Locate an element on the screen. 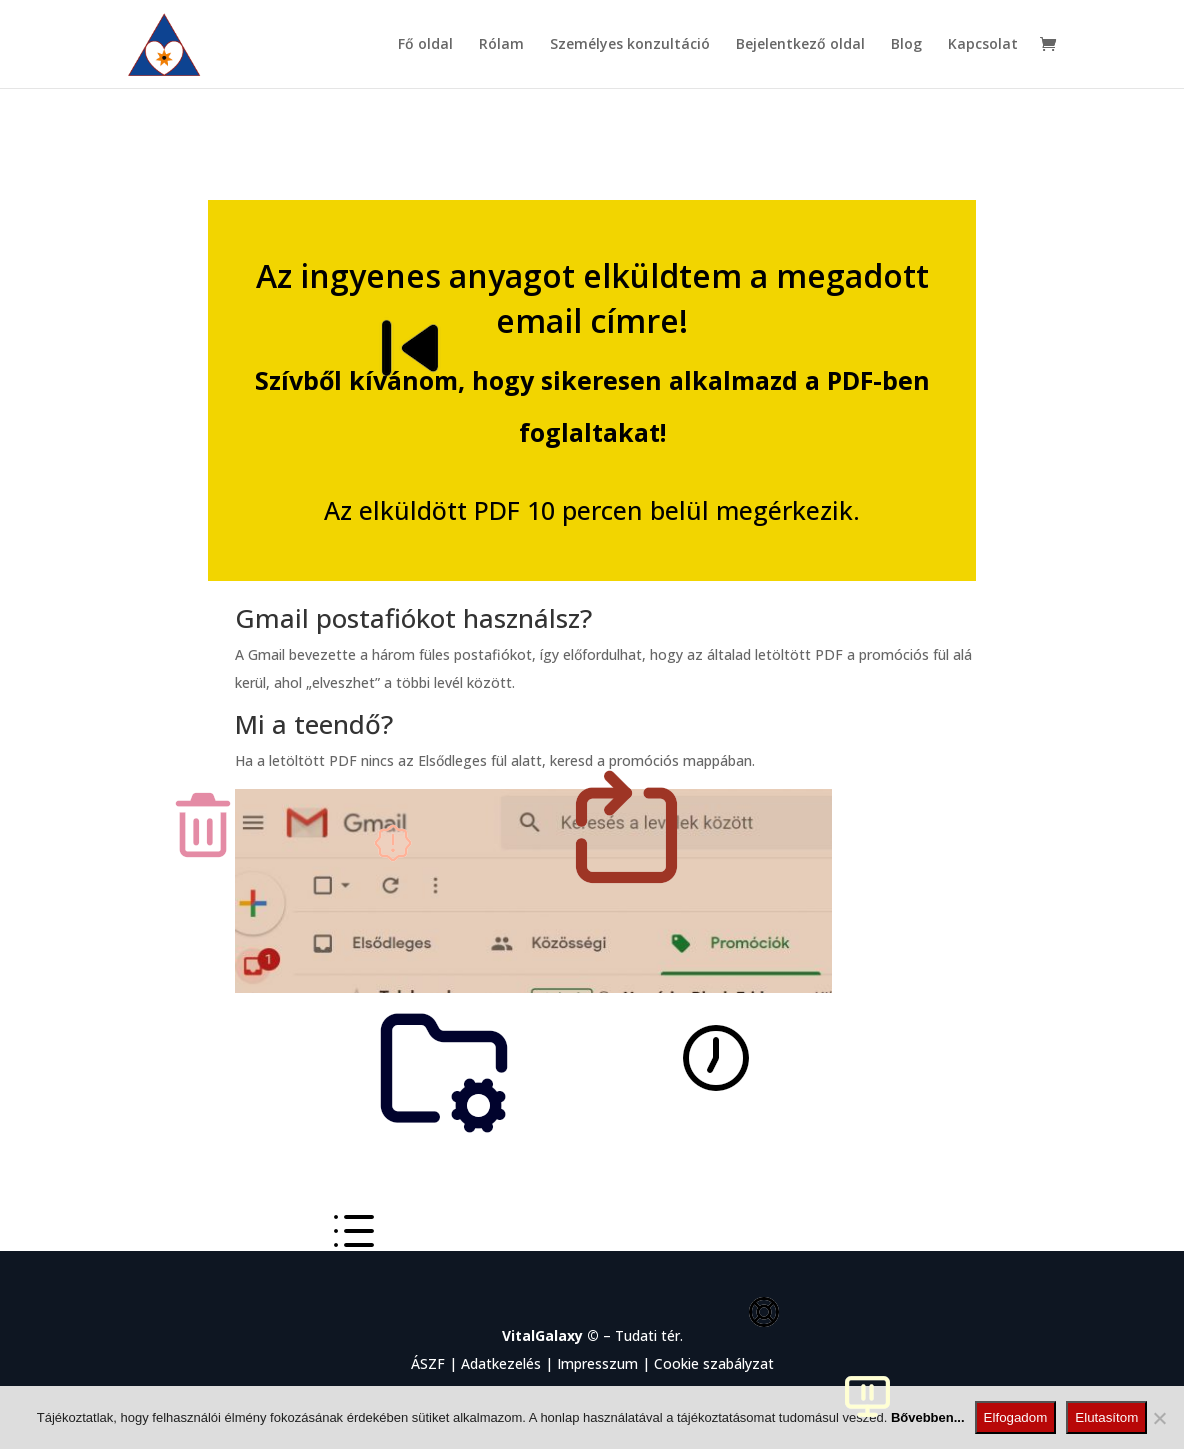 The width and height of the screenshot is (1184, 1449). view items in list format is located at coordinates (354, 1231).